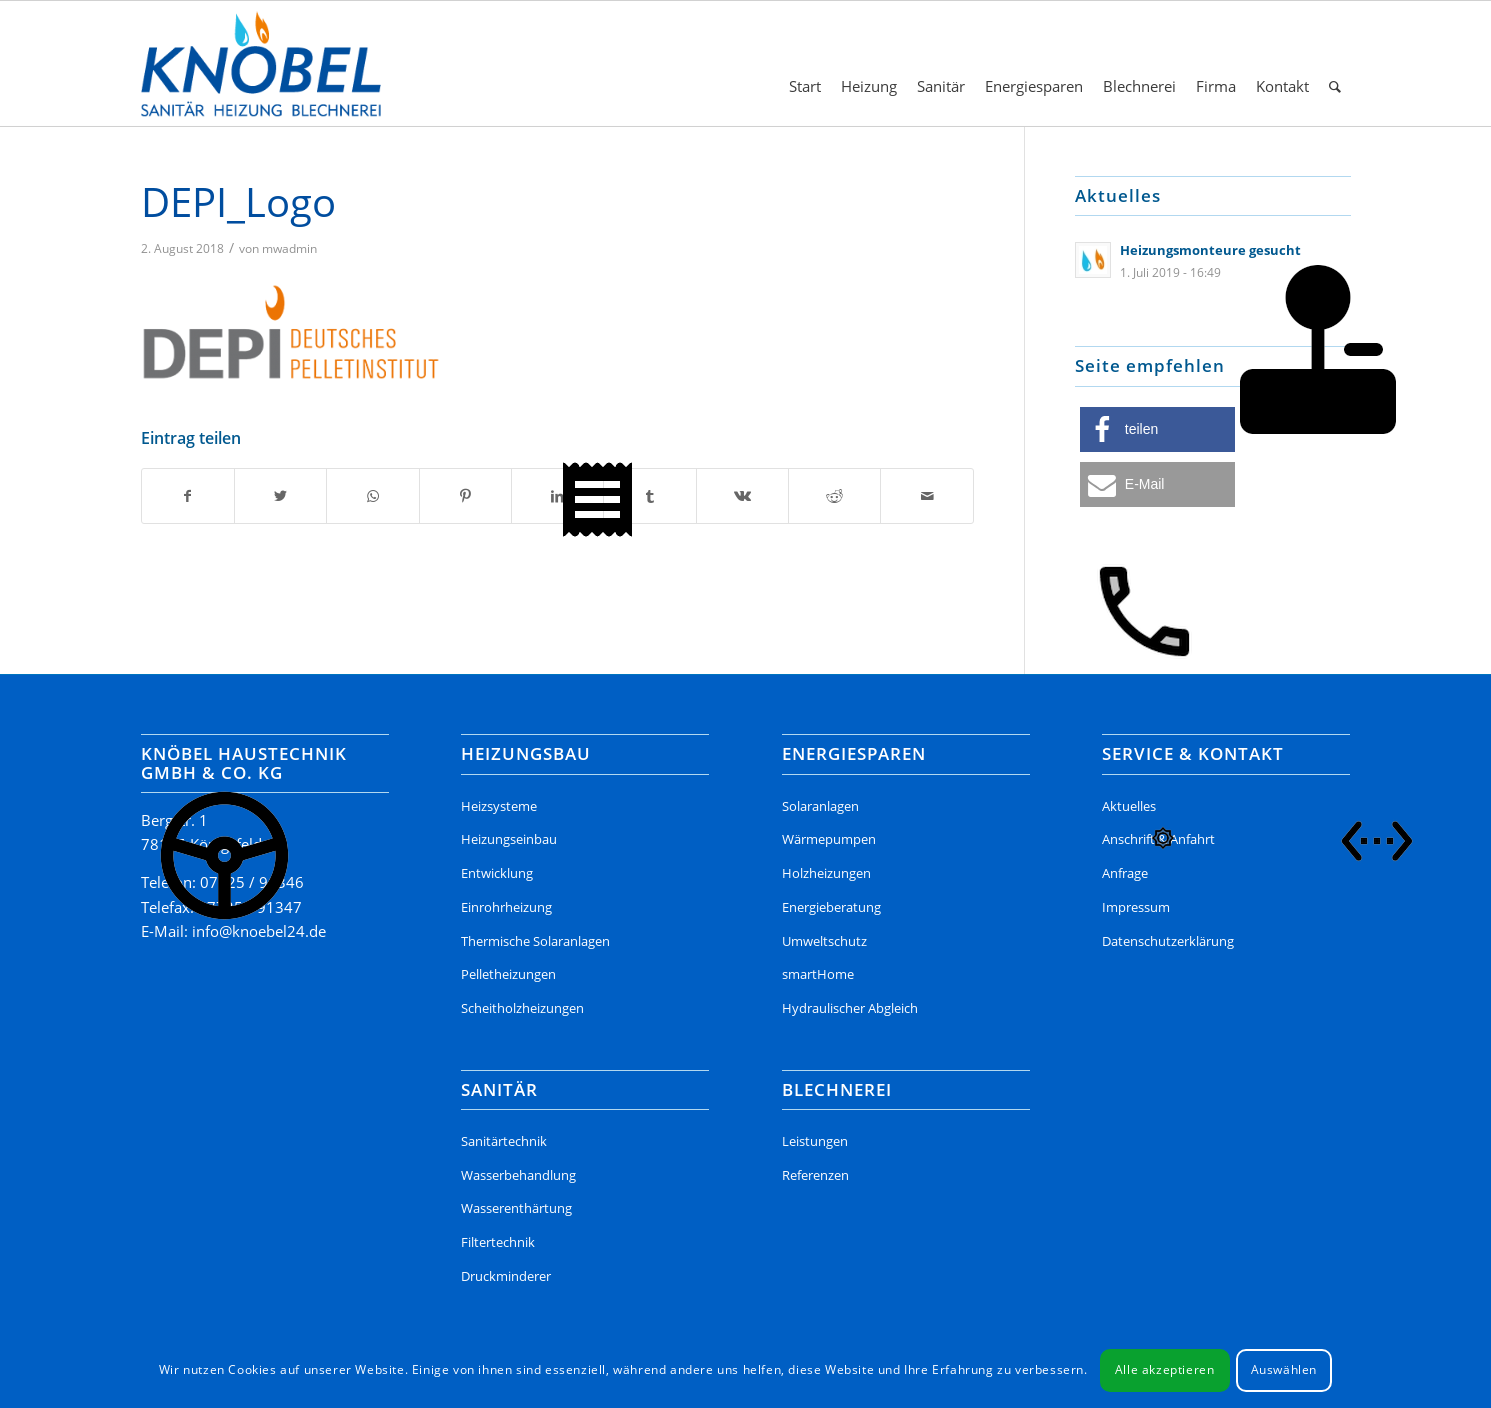 The image size is (1491, 1408). I want to click on configure ethernet or network connection settings, so click(1377, 841).